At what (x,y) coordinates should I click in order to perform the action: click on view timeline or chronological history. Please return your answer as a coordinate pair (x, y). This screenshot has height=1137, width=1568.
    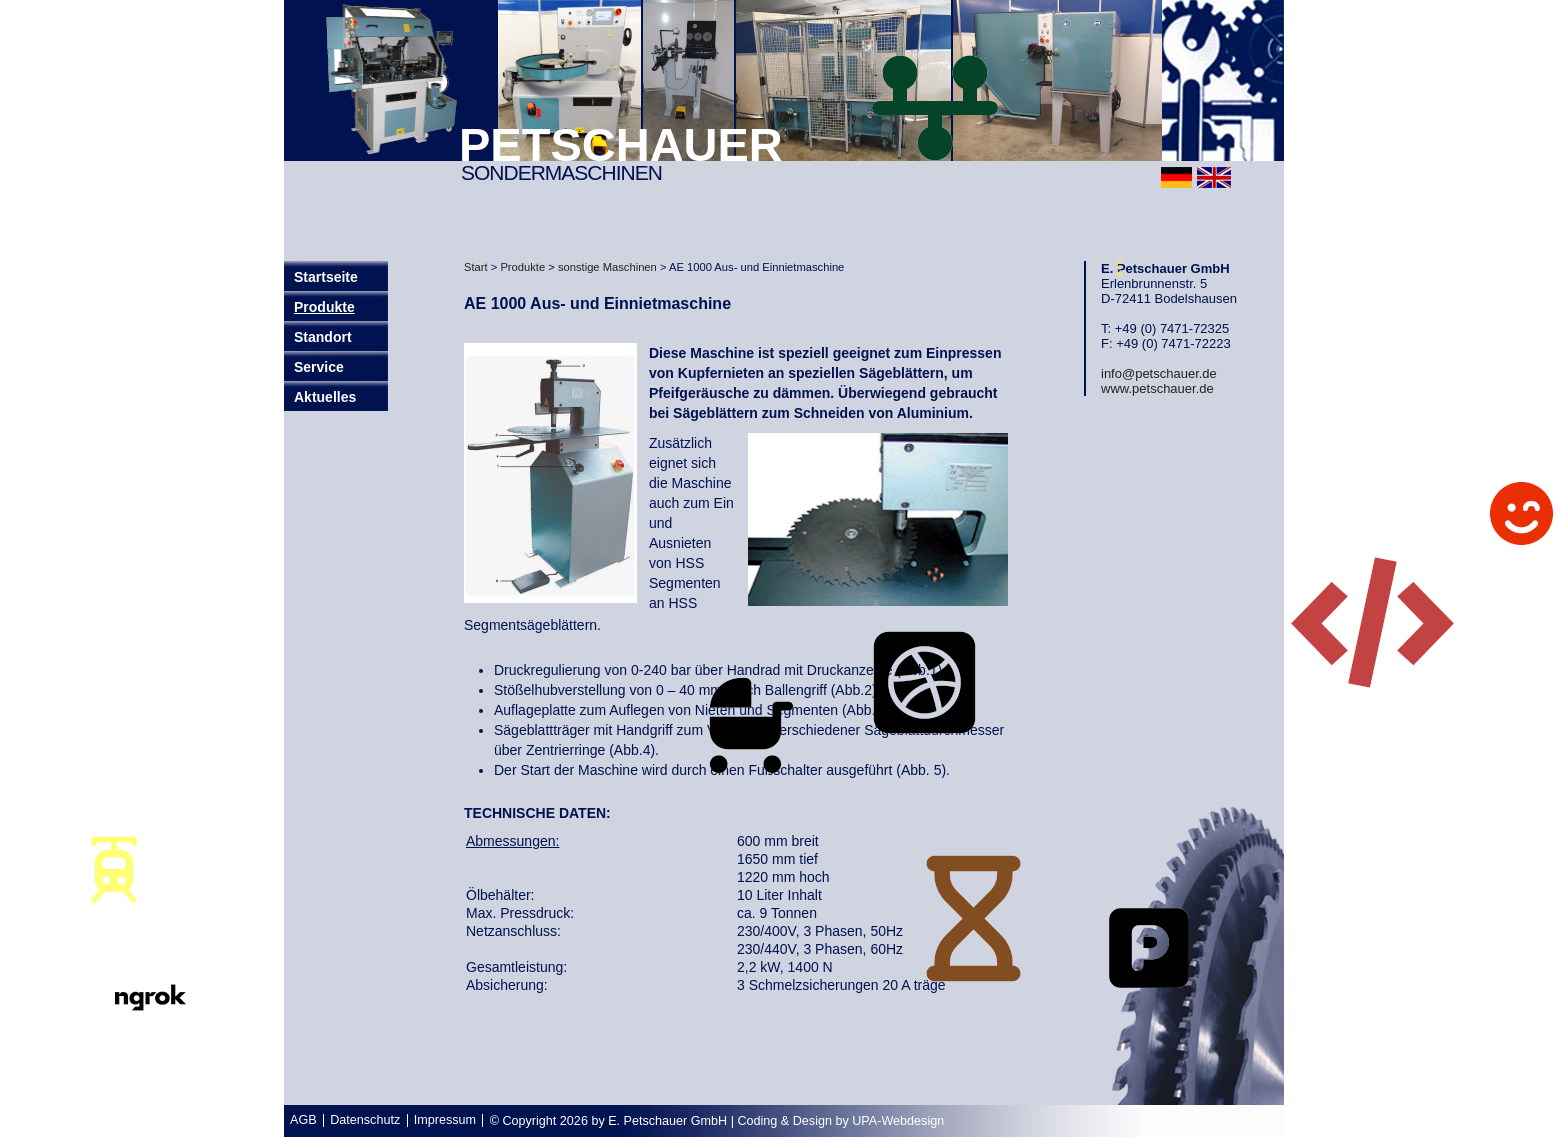
    Looking at the image, I should click on (935, 108).